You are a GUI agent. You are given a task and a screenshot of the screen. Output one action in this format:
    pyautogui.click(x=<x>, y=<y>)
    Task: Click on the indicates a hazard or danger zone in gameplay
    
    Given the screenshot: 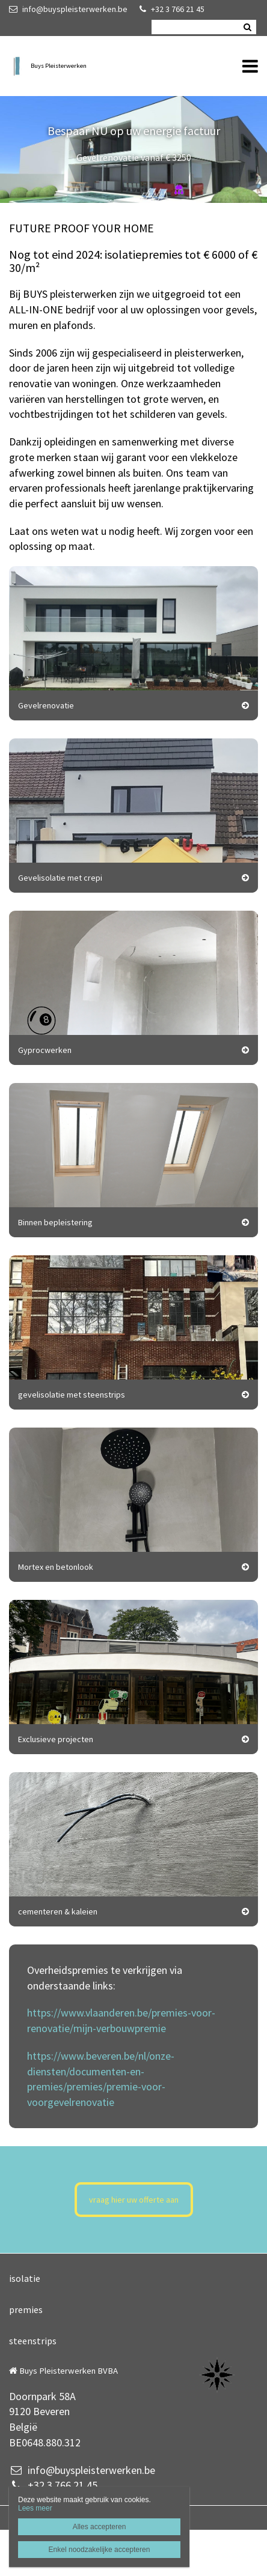 What is the action you would take?
    pyautogui.click(x=217, y=2375)
    